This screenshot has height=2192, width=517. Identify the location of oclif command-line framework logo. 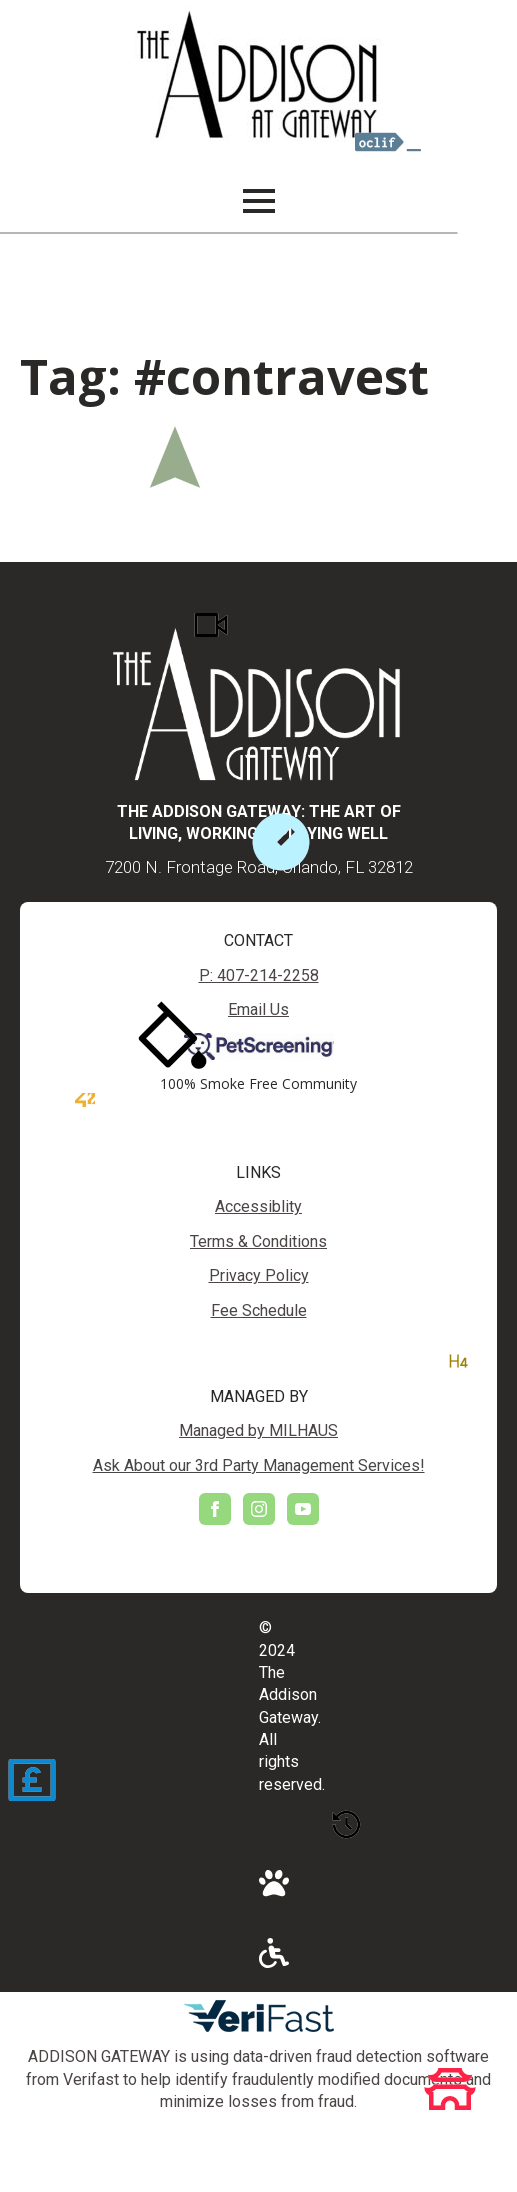
(388, 142).